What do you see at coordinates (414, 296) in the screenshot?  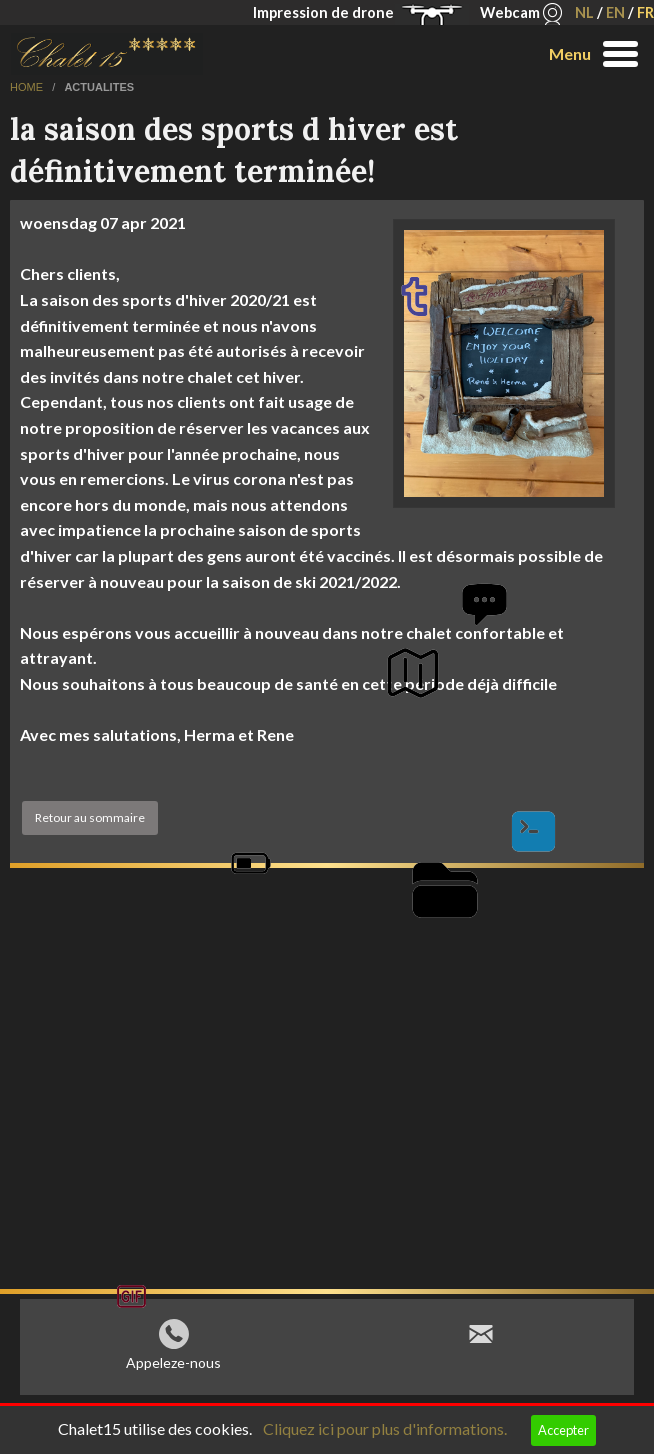 I see `open tumblr app` at bounding box center [414, 296].